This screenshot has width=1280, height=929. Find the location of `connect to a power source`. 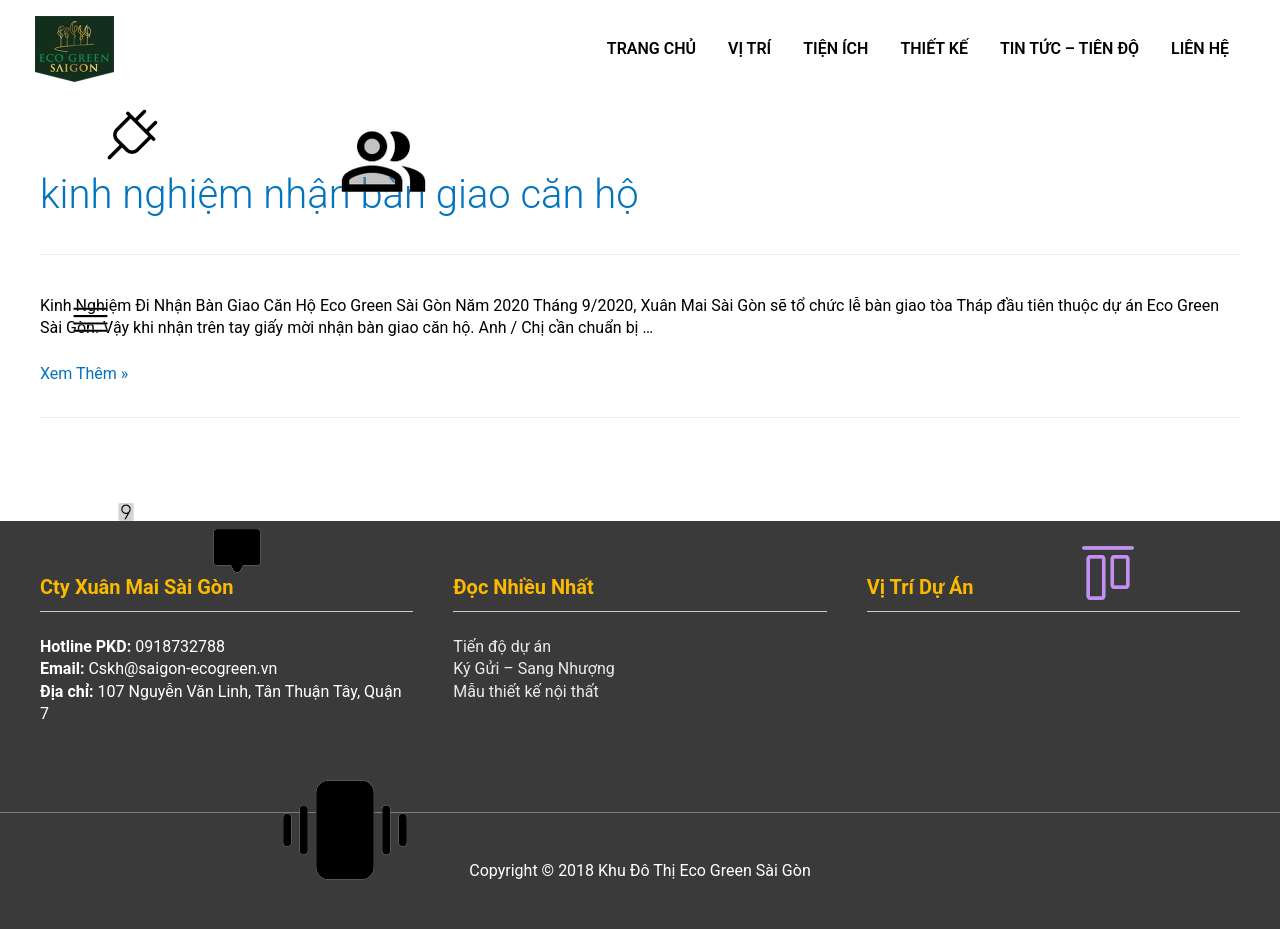

connect to a power source is located at coordinates (131, 135).